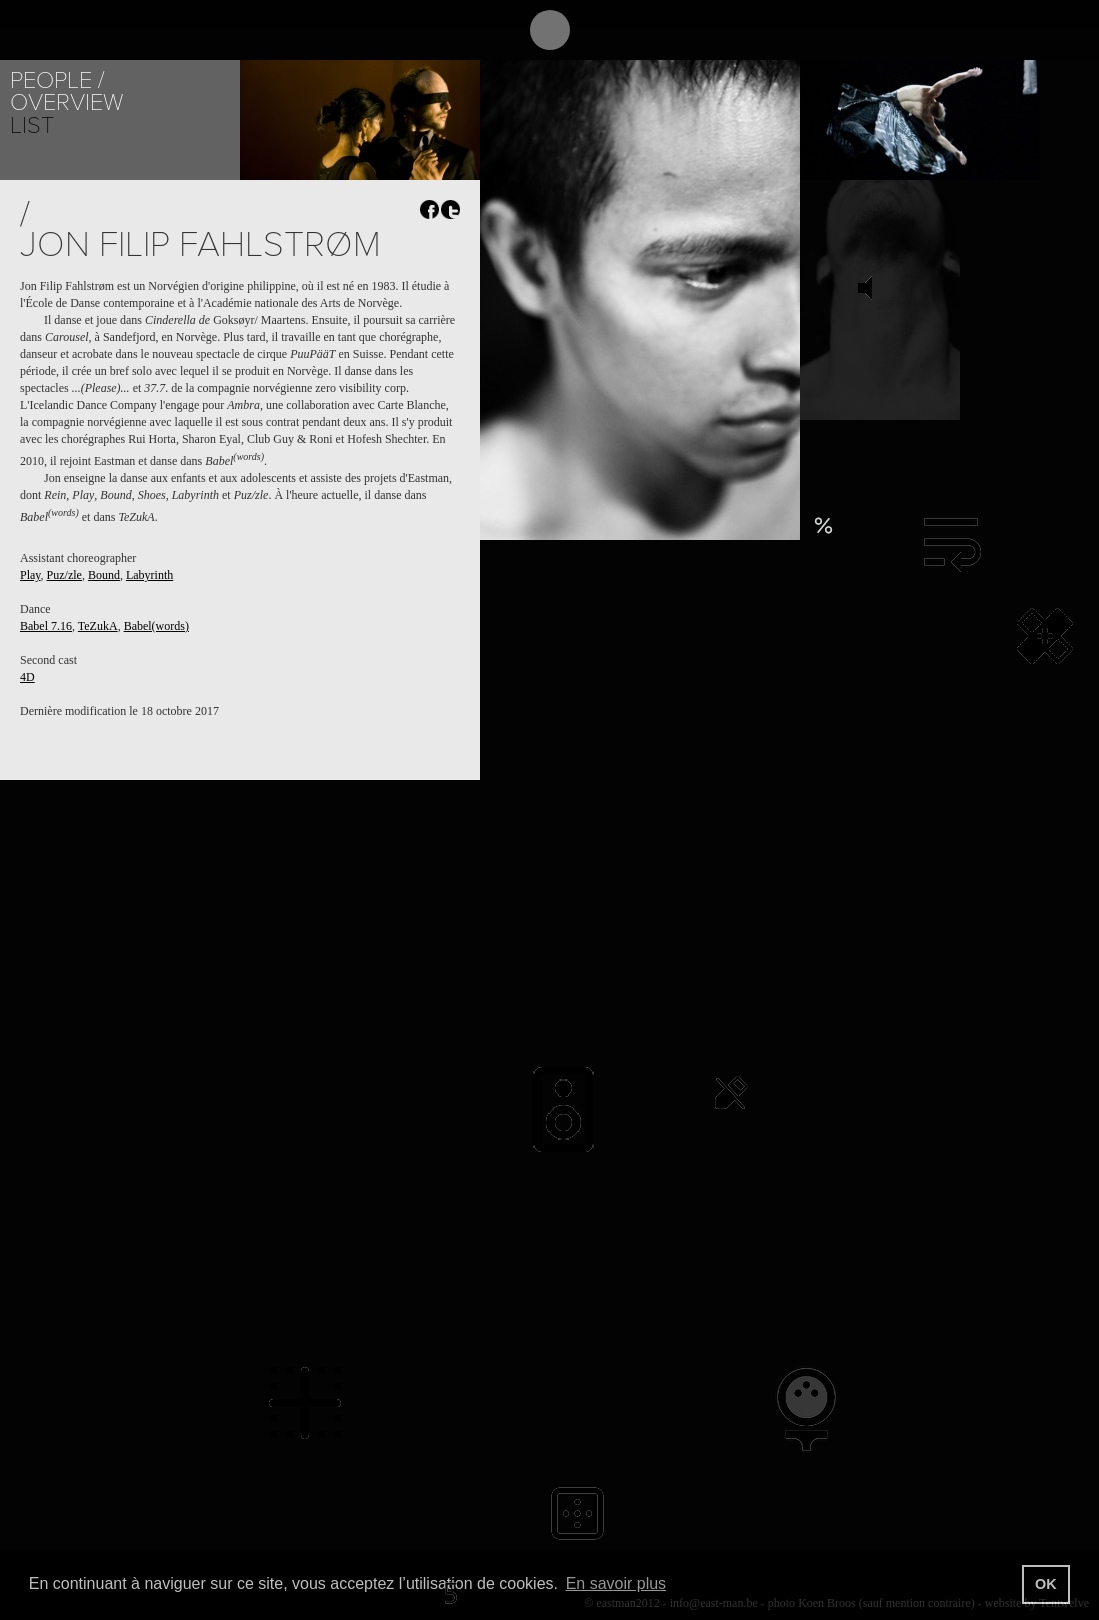 The image size is (1099, 1620). I want to click on adjust speaker or audio output settings, so click(563, 1109).